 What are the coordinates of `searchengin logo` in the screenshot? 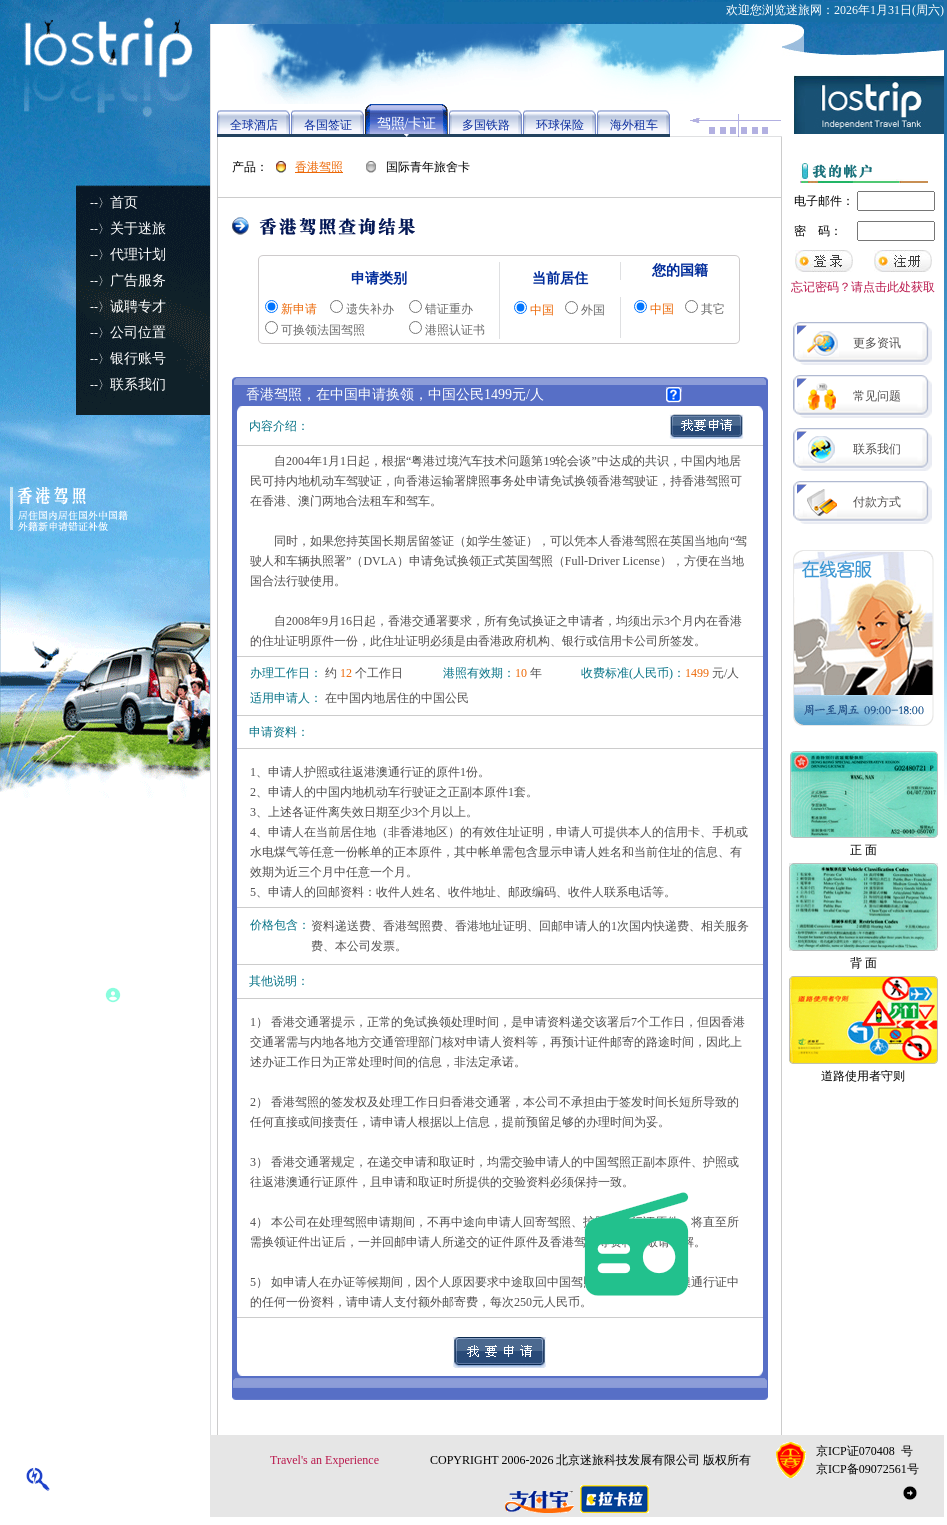 It's located at (38, 1479).